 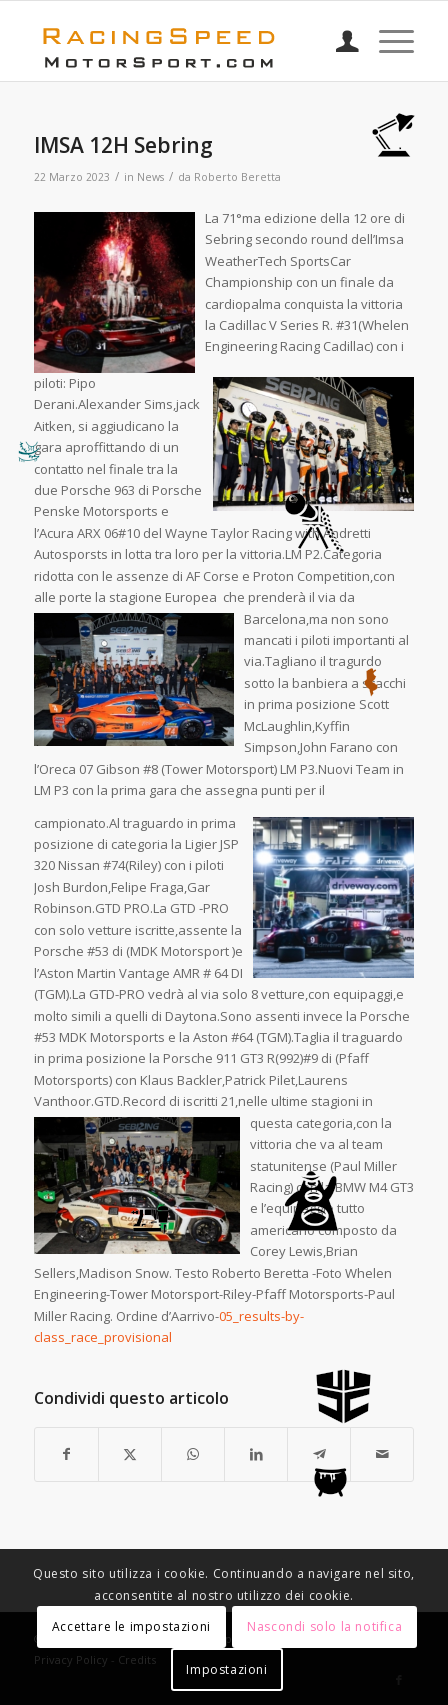 I want to click on toggle desk lamp or workspace lighting, so click(x=394, y=135).